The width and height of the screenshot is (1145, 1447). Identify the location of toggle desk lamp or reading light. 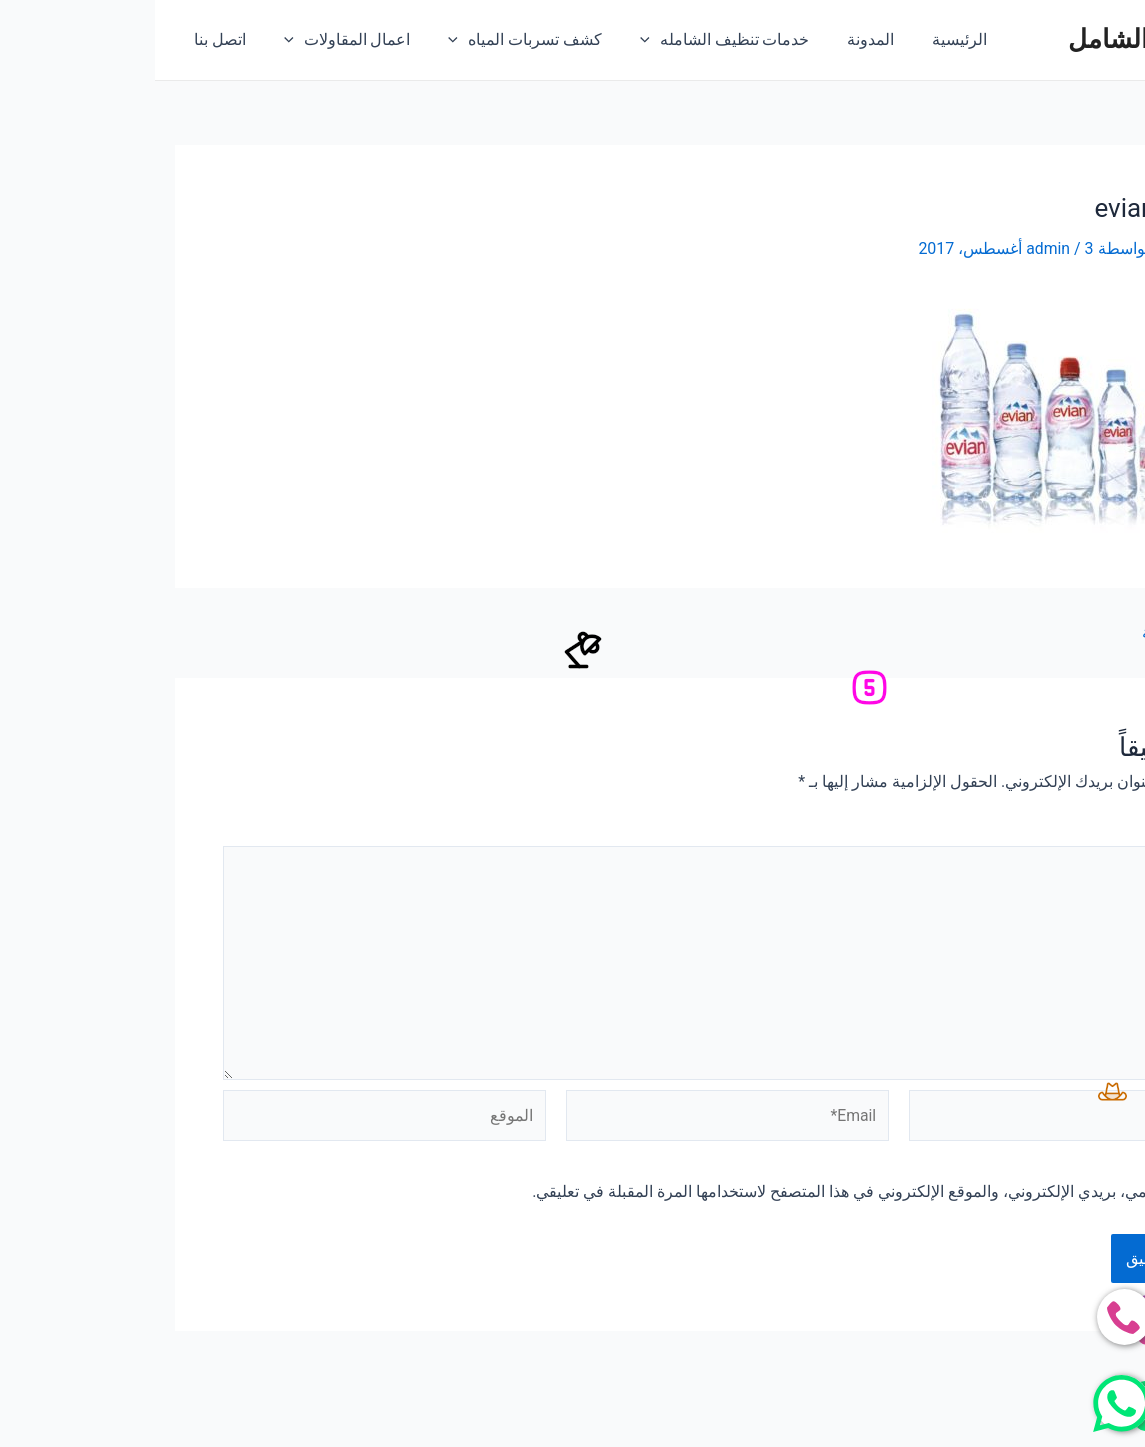
(583, 650).